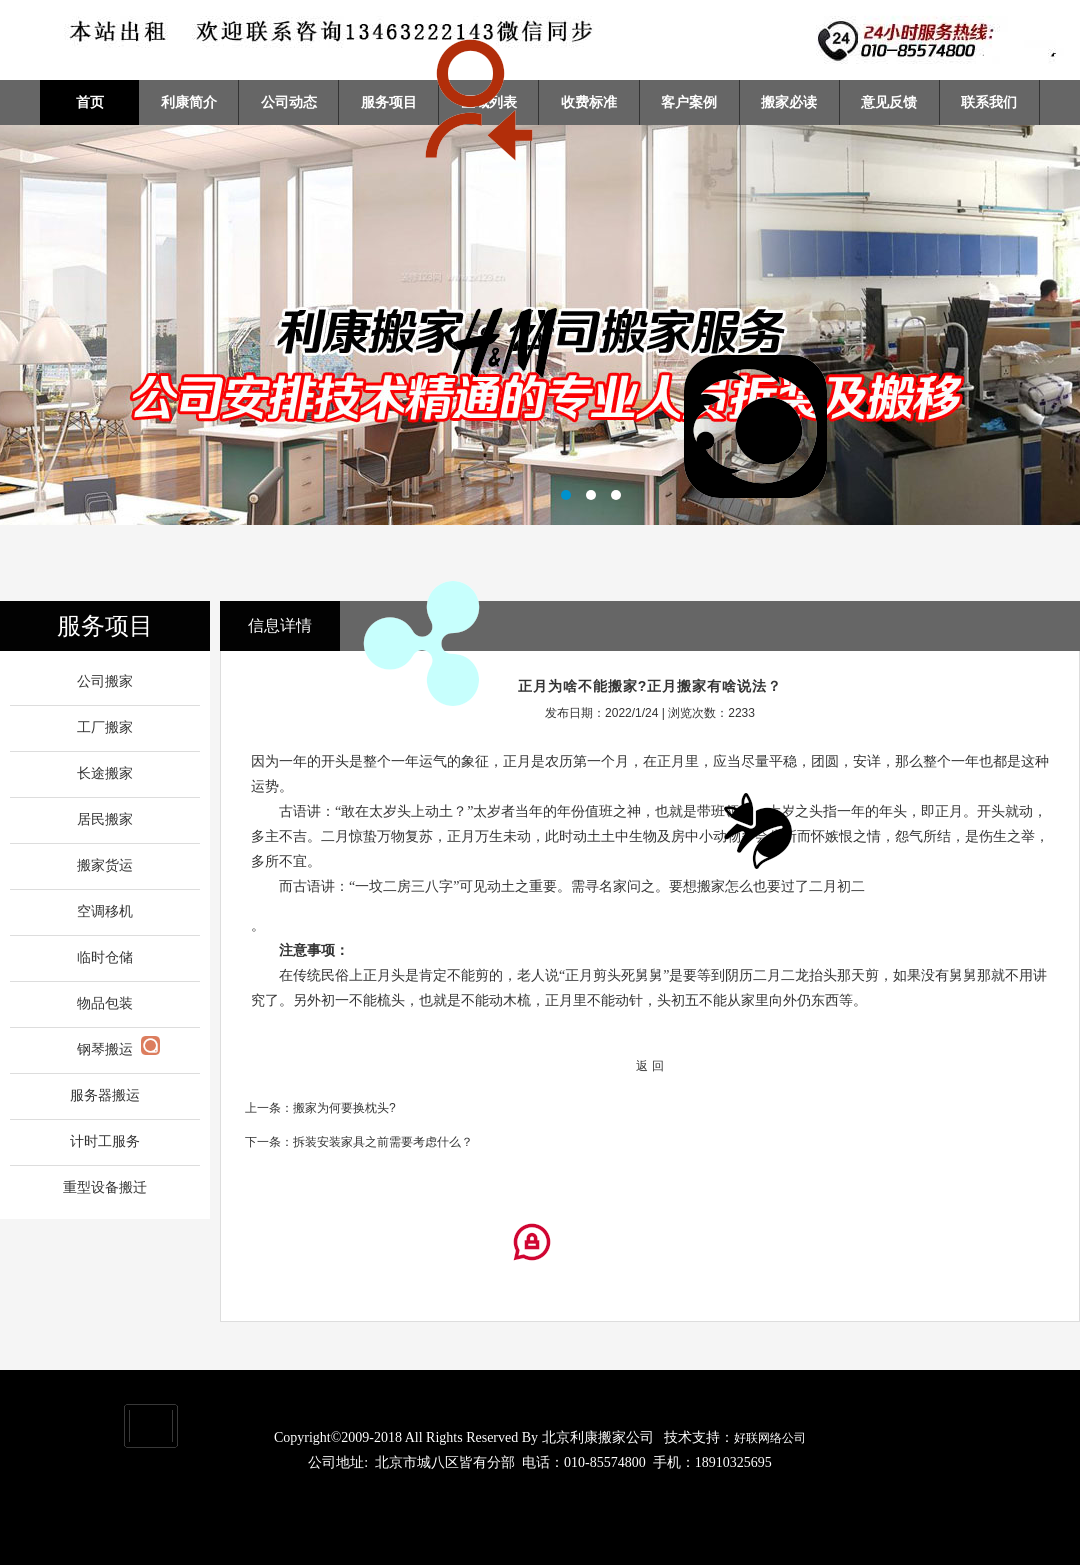 The width and height of the screenshot is (1080, 1565). I want to click on start a private or encrypted conversation, so click(532, 1242).